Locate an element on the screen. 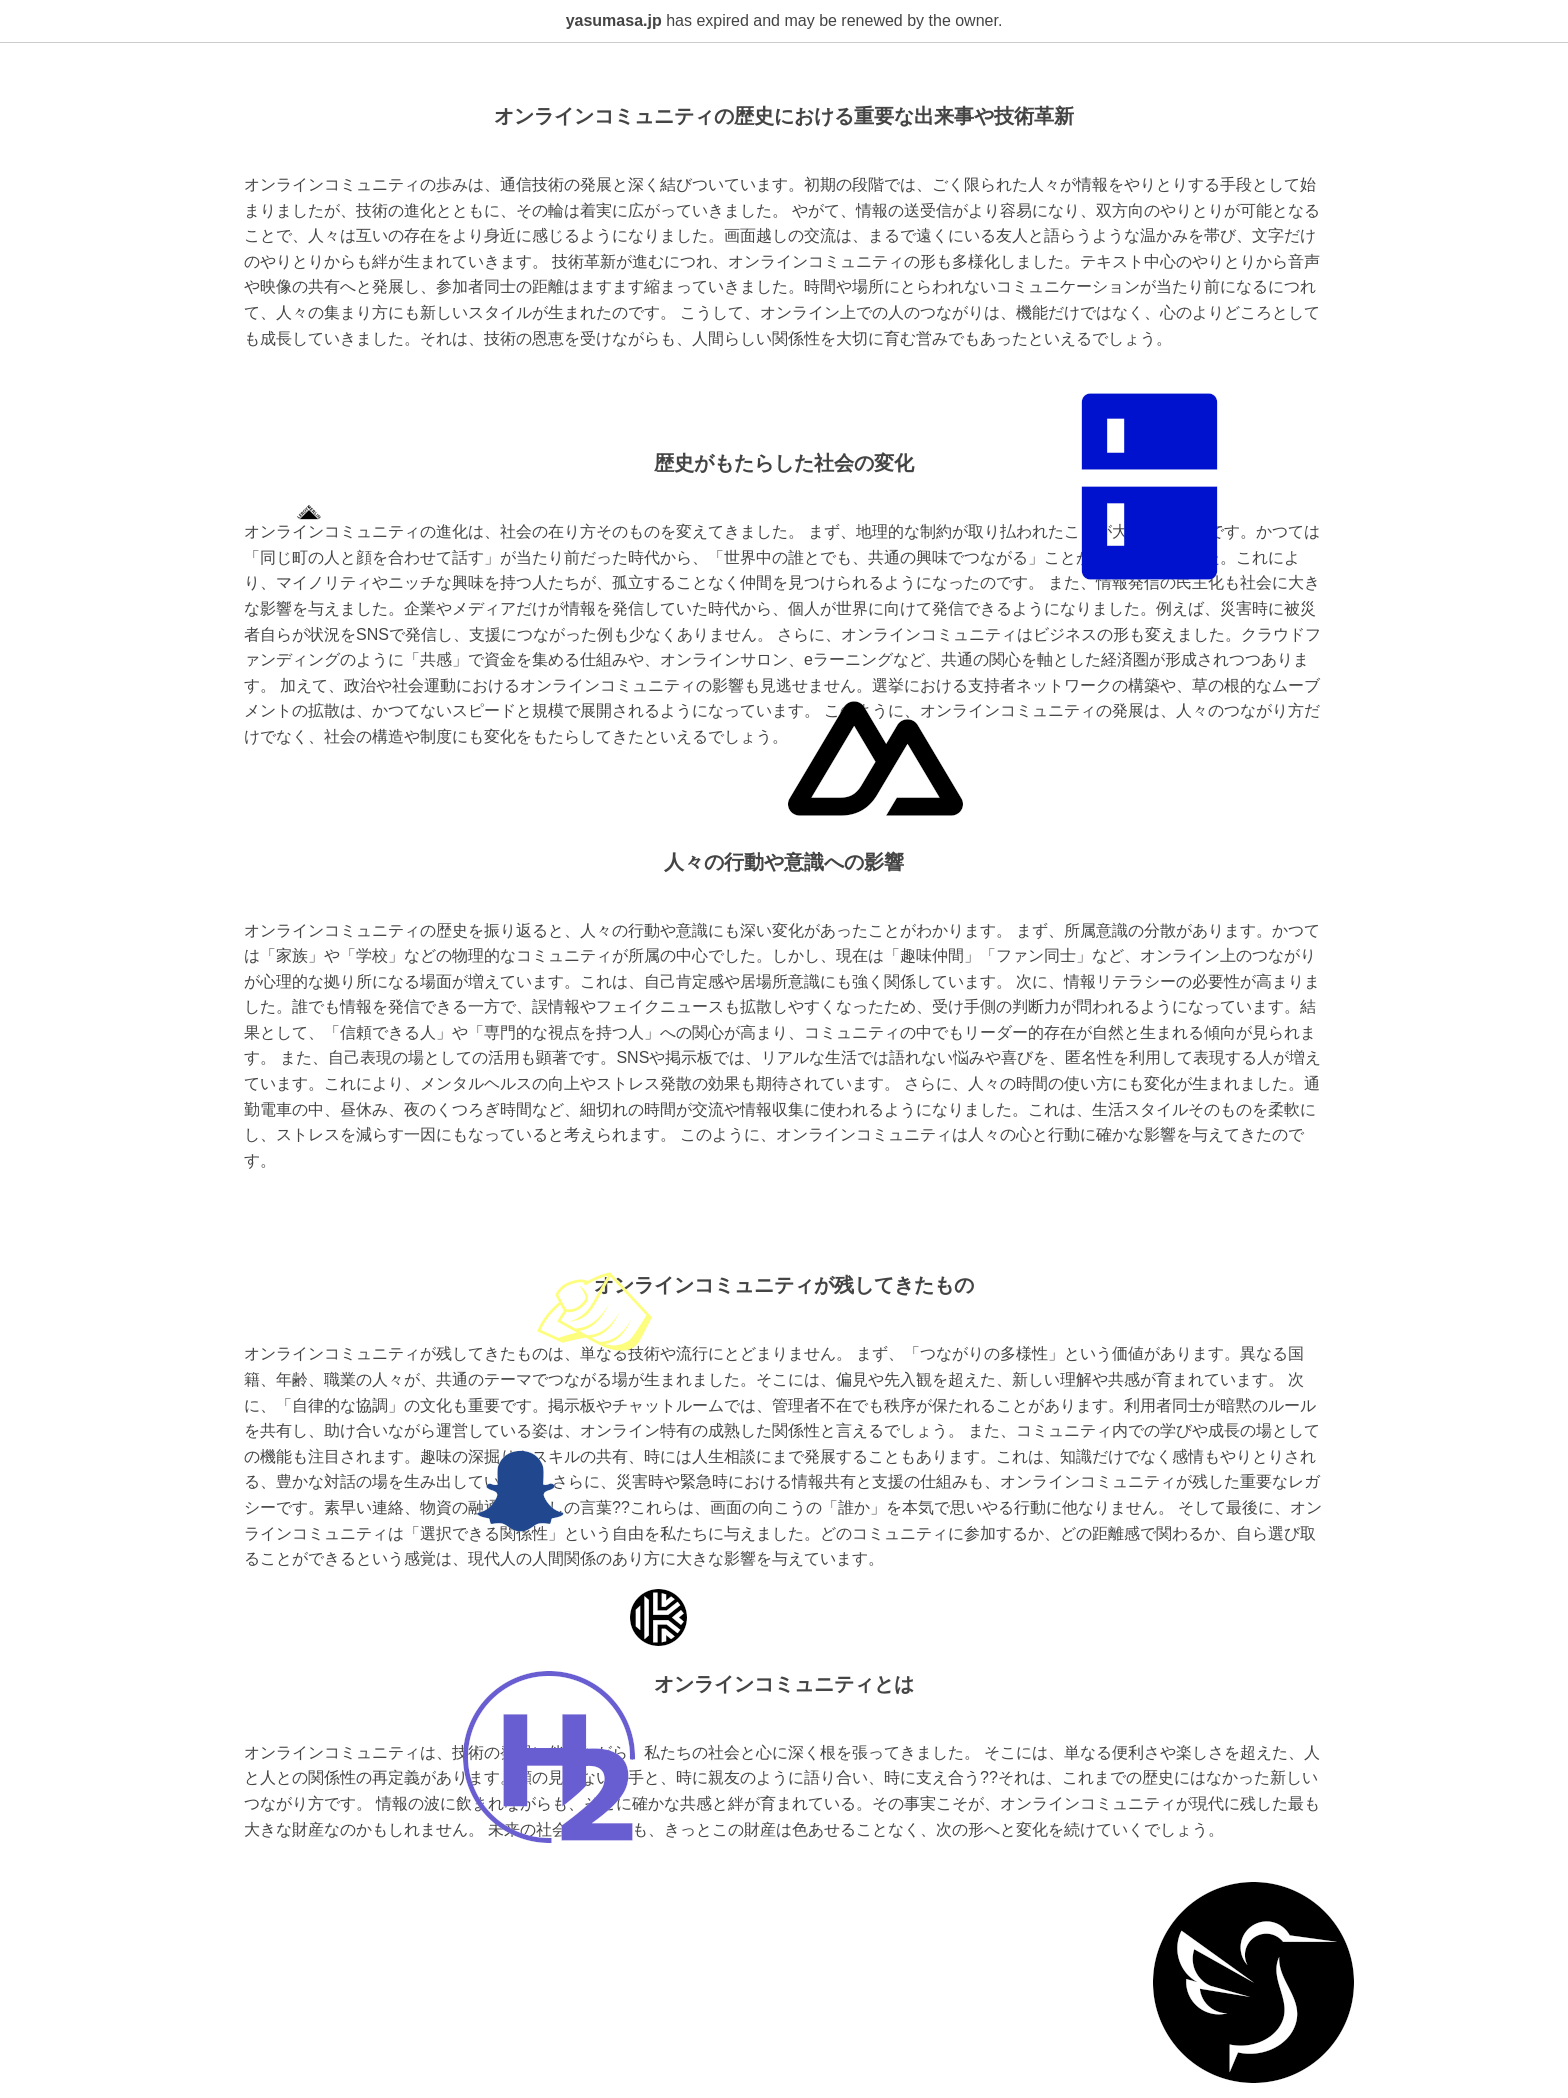 The height and width of the screenshot is (2098, 1568). open Snapchat app is located at coordinates (520, 1489).